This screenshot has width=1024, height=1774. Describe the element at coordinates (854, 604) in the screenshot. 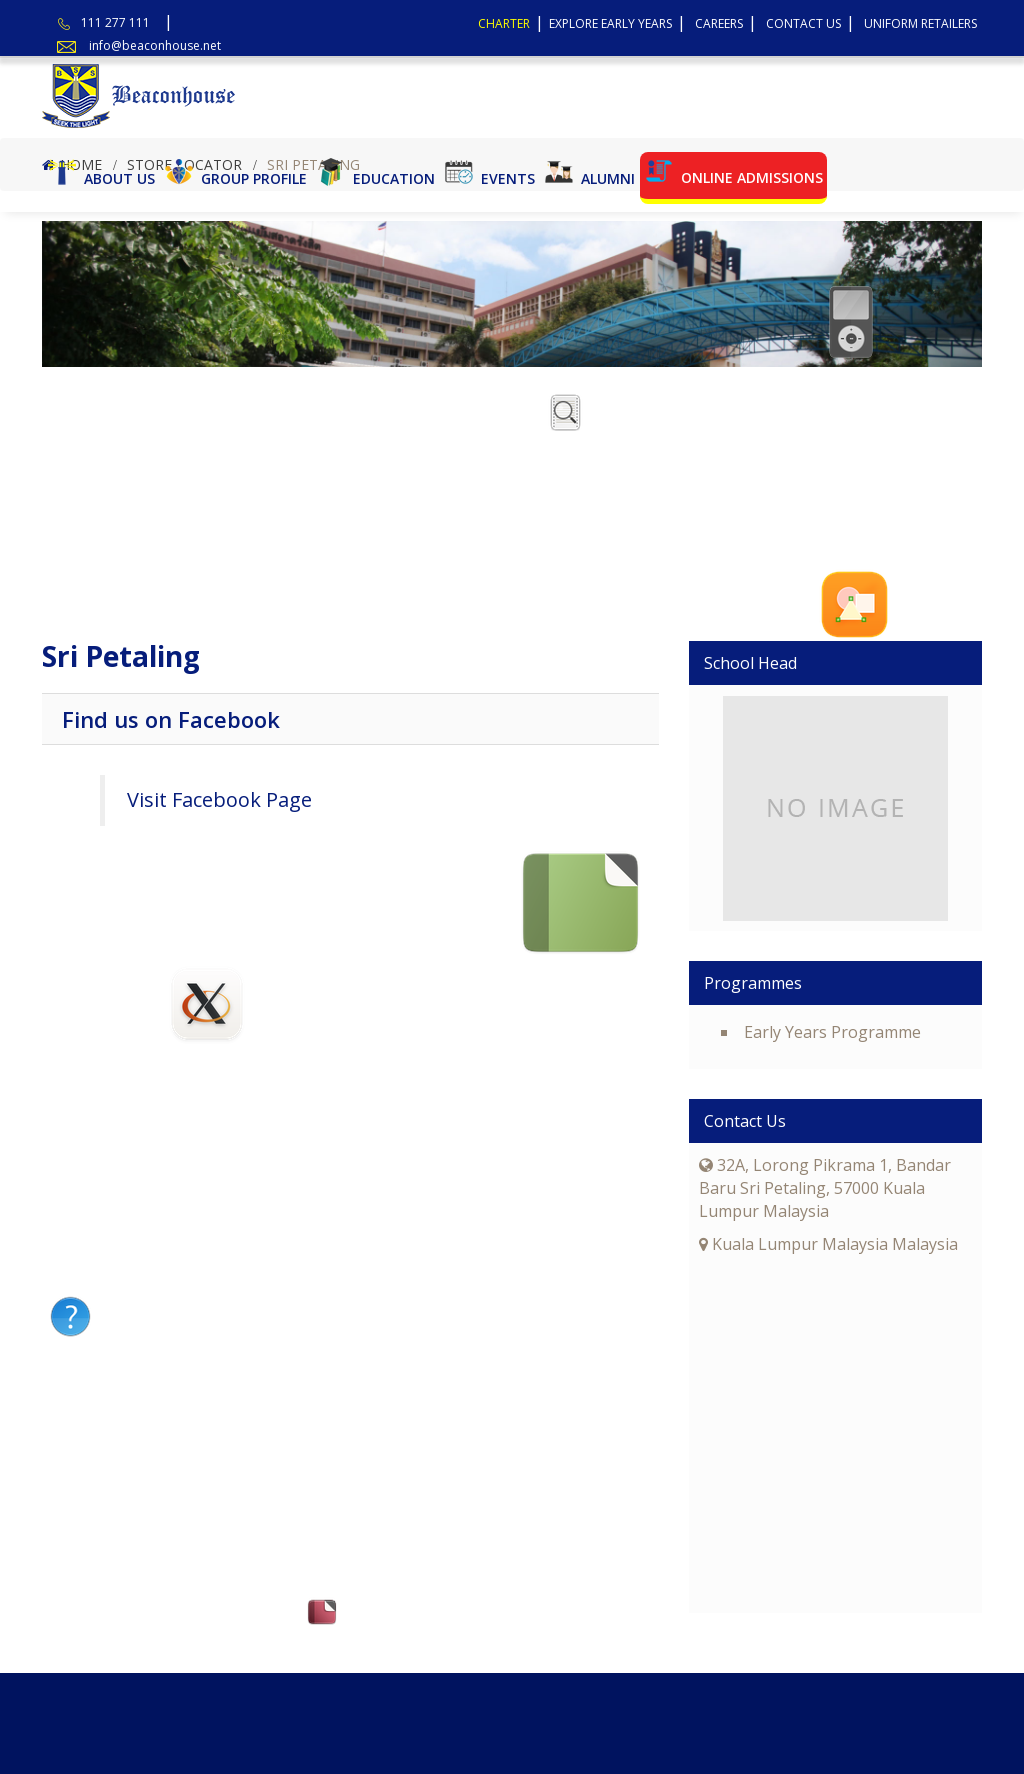

I see `open LibreOffice Draw application` at that location.